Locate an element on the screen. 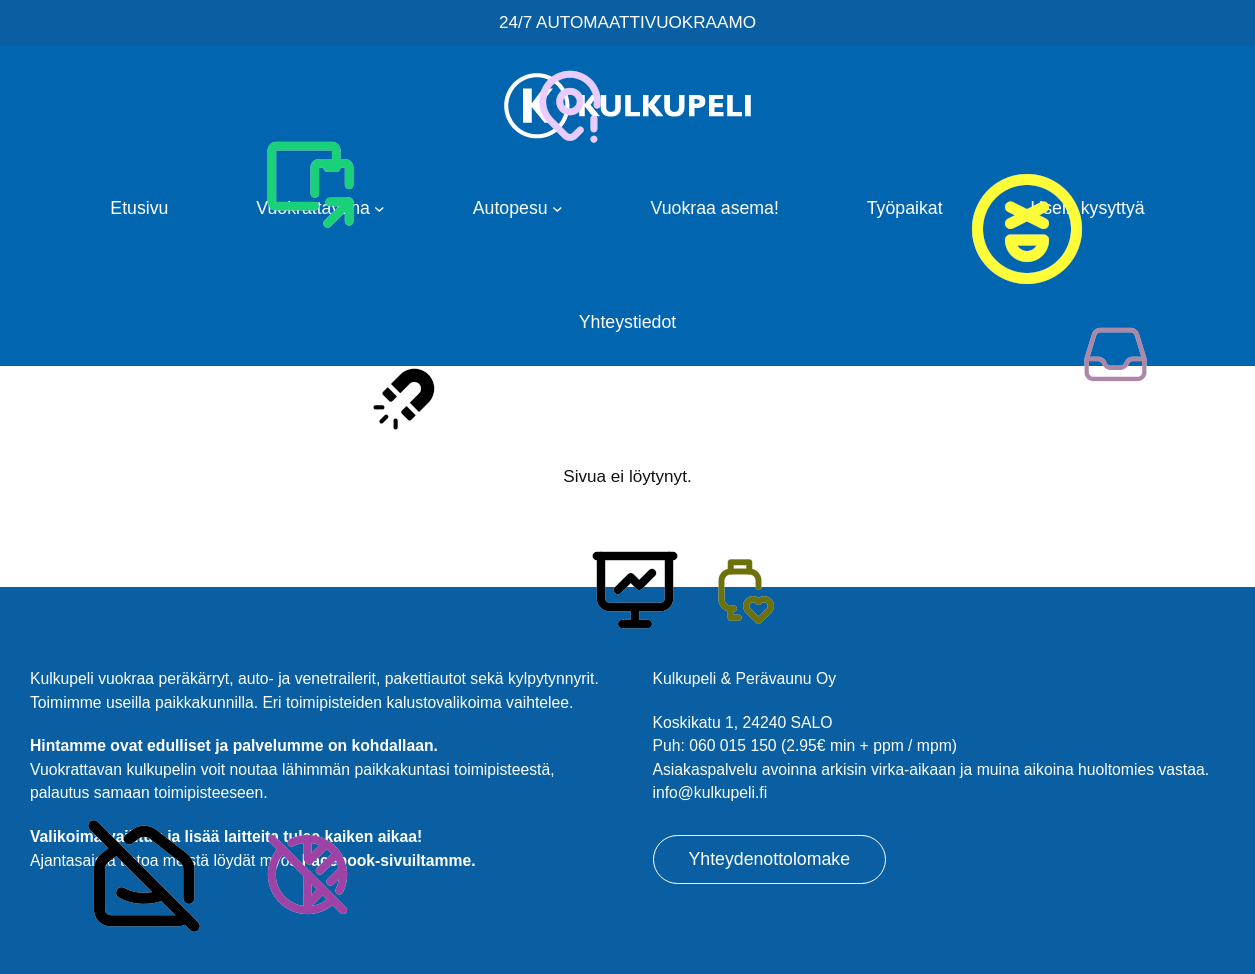  location requires attention or has an issue is located at coordinates (570, 105).